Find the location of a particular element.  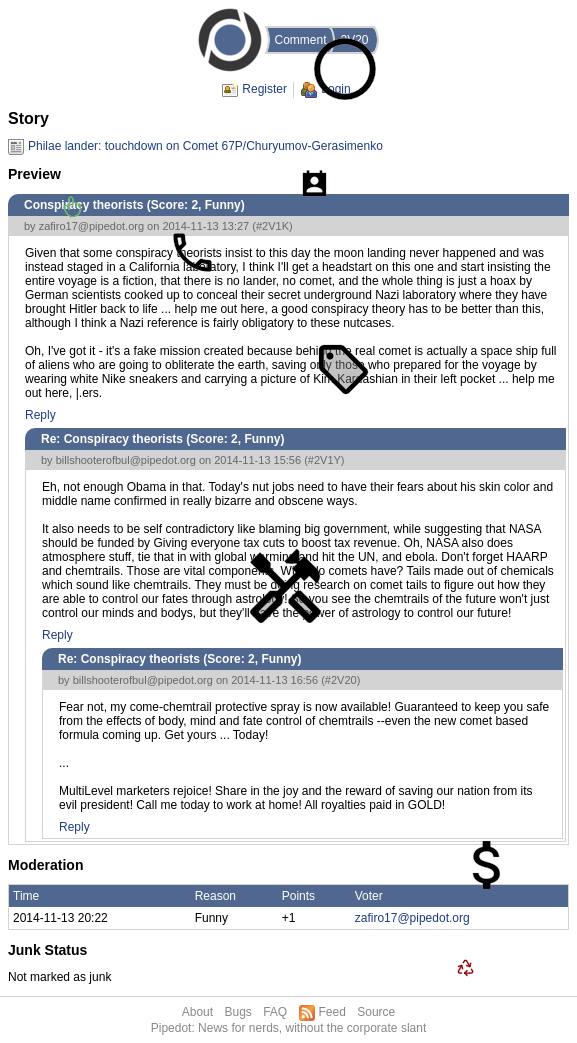

make a phone call is located at coordinates (192, 252).